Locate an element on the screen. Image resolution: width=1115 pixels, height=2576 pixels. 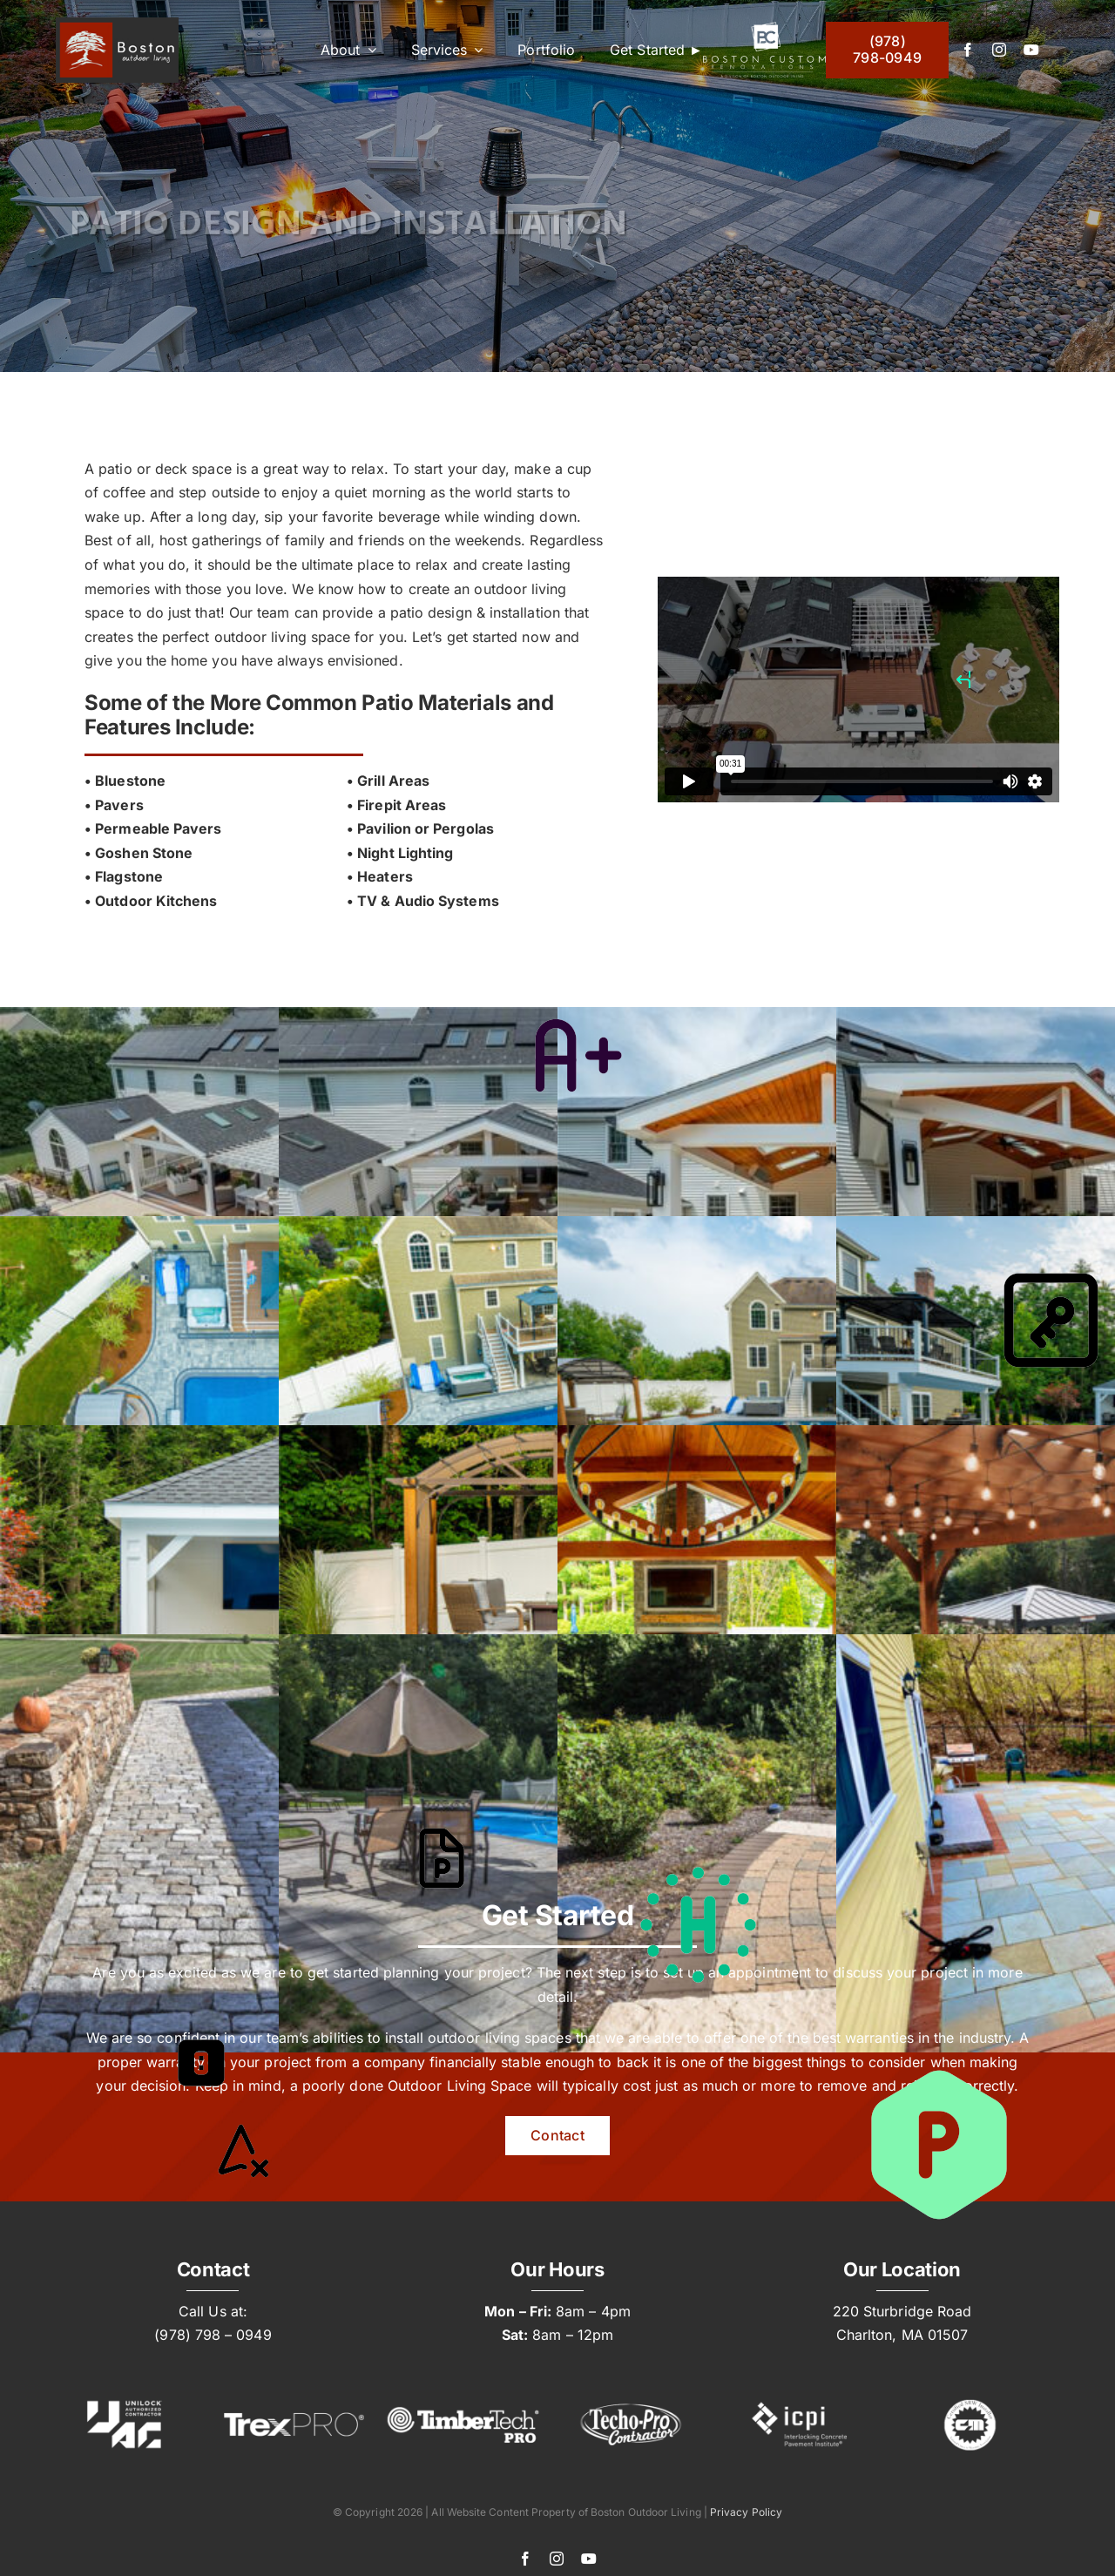
cast your screen to another device is located at coordinates (737, 254).